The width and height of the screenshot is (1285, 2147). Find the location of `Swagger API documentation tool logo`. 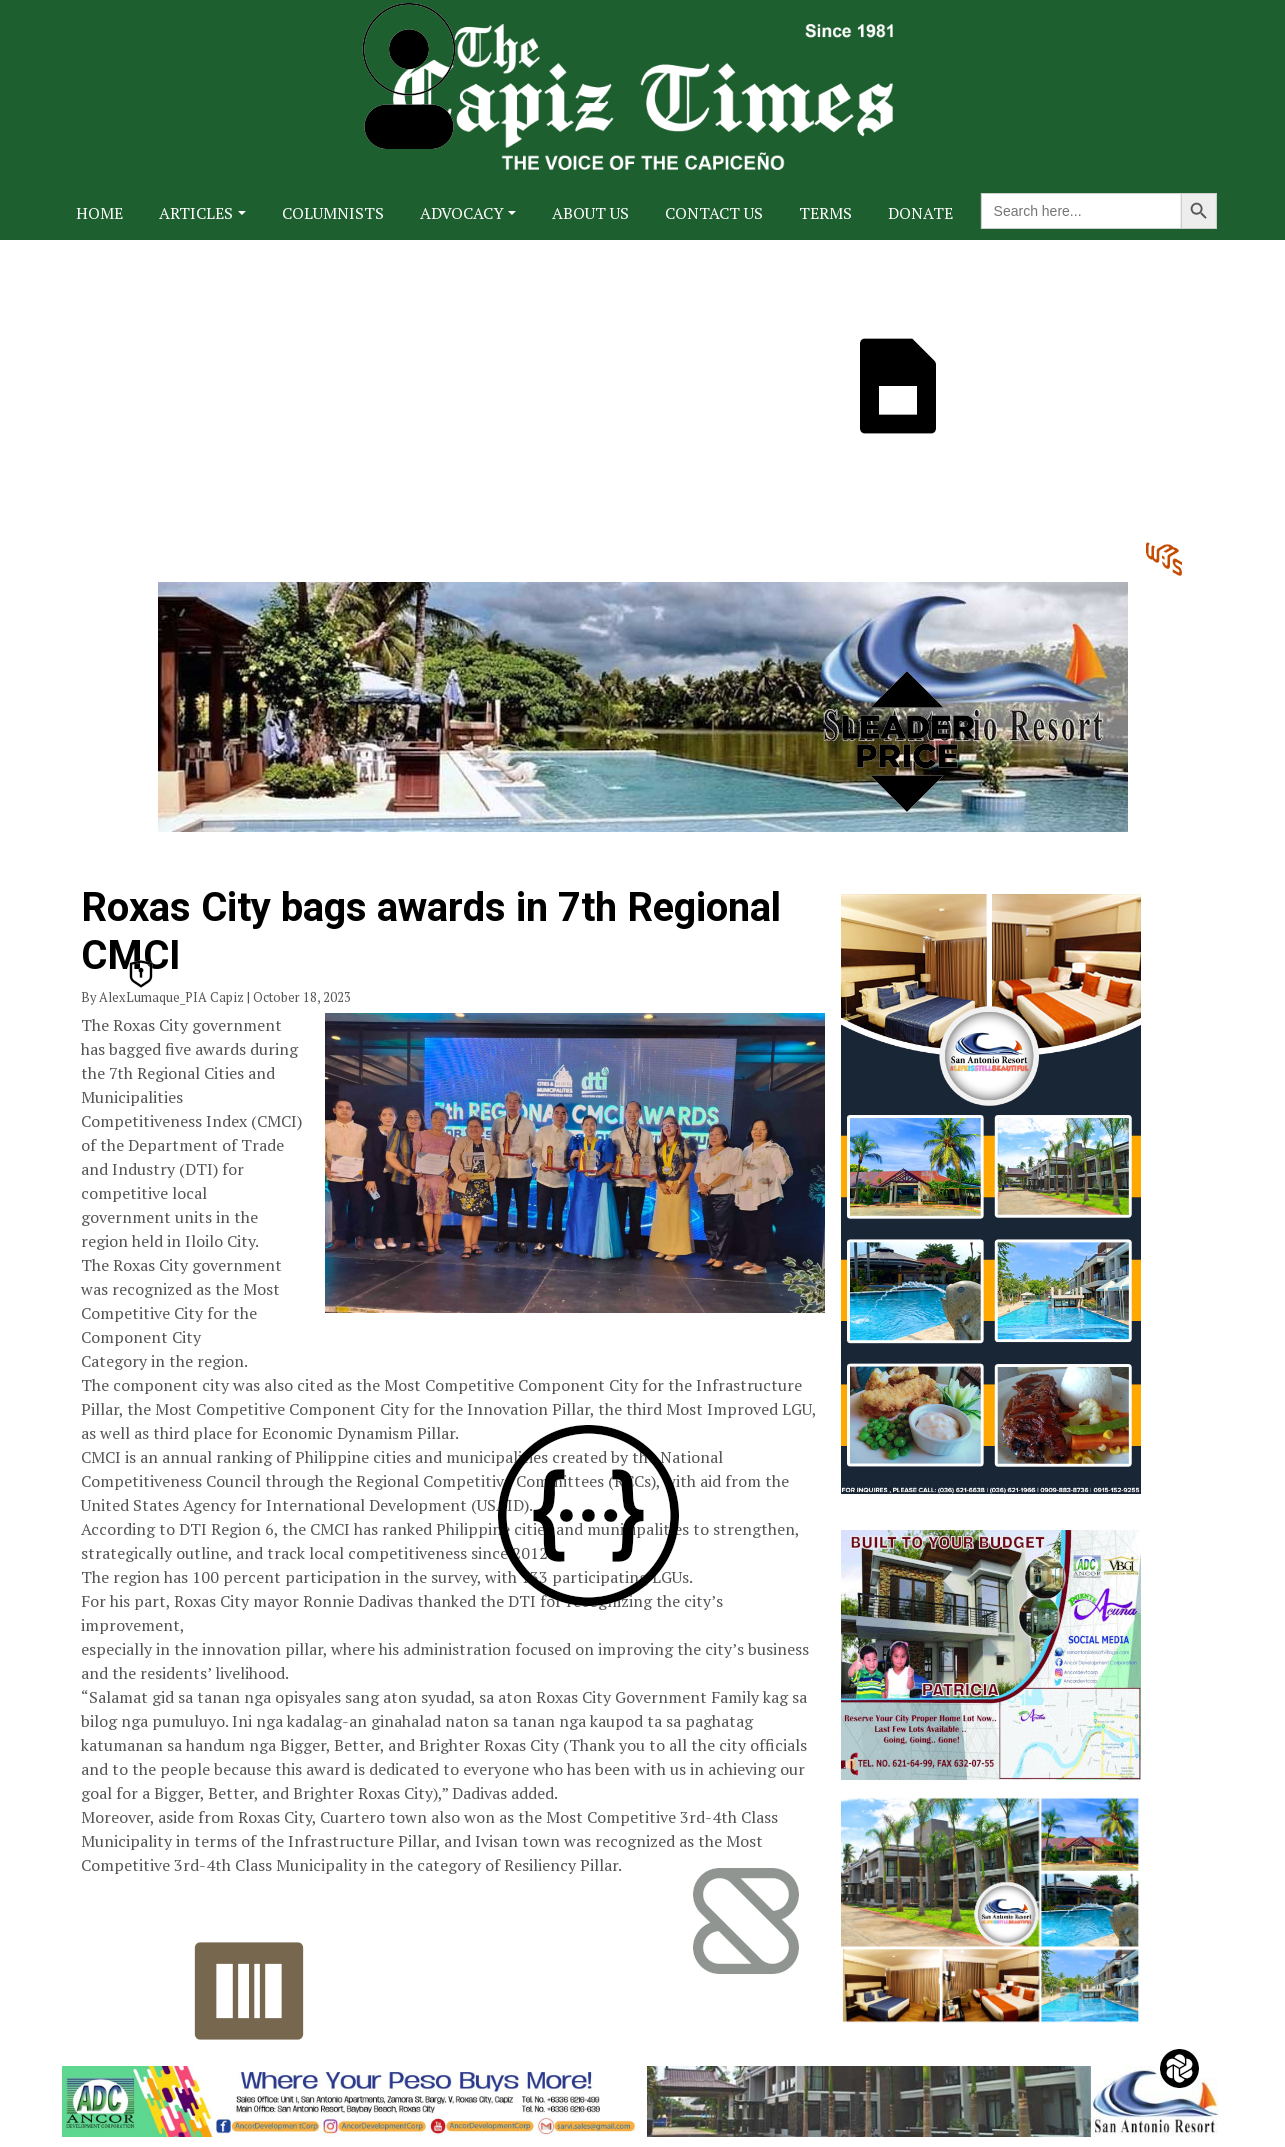

Swagger API documentation tool logo is located at coordinates (588, 1515).